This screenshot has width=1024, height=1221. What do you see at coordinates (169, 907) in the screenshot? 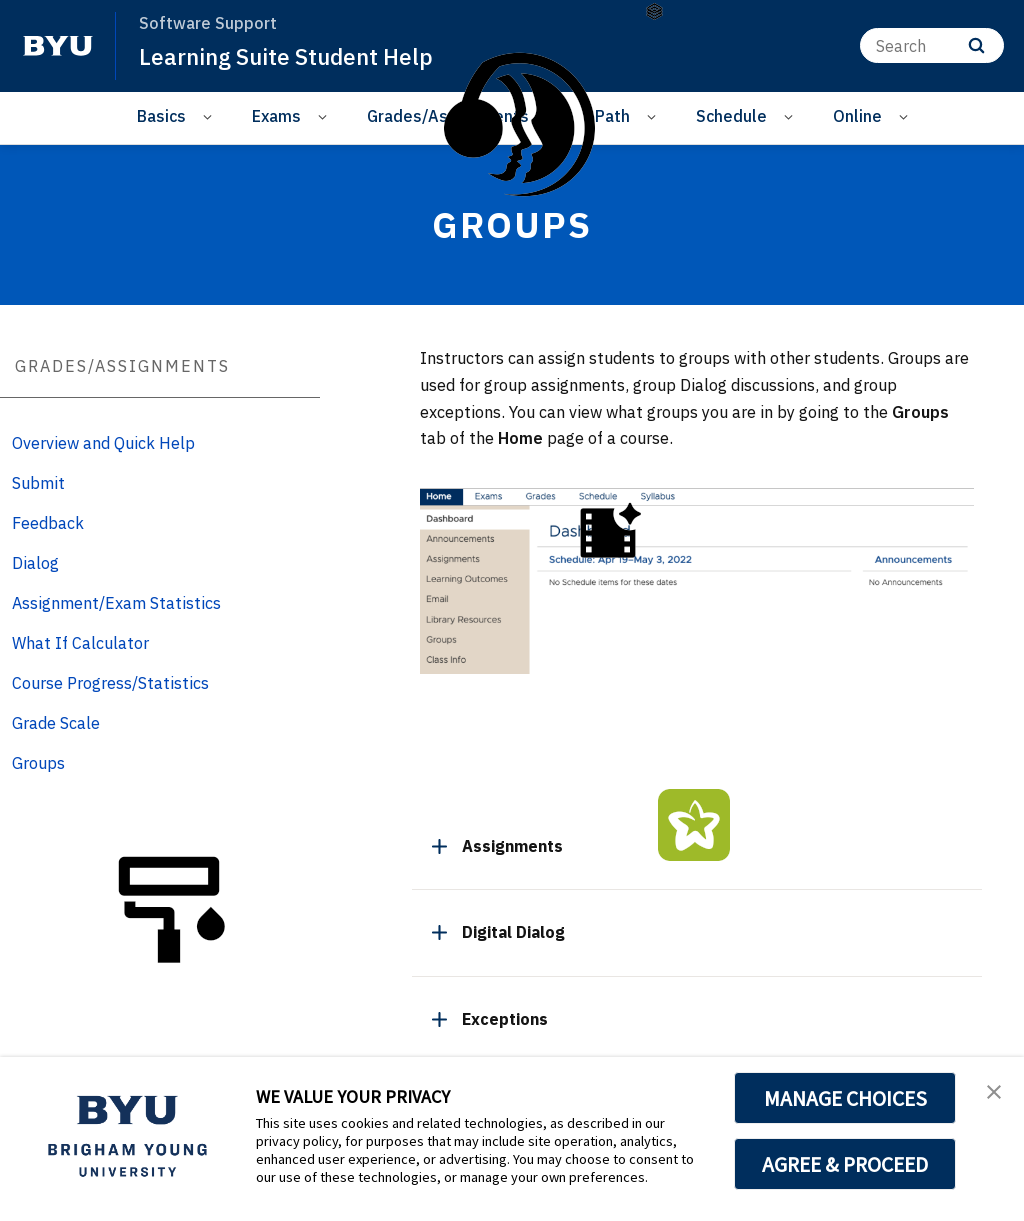
I see `access painting or drawing tools` at bounding box center [169, 907].